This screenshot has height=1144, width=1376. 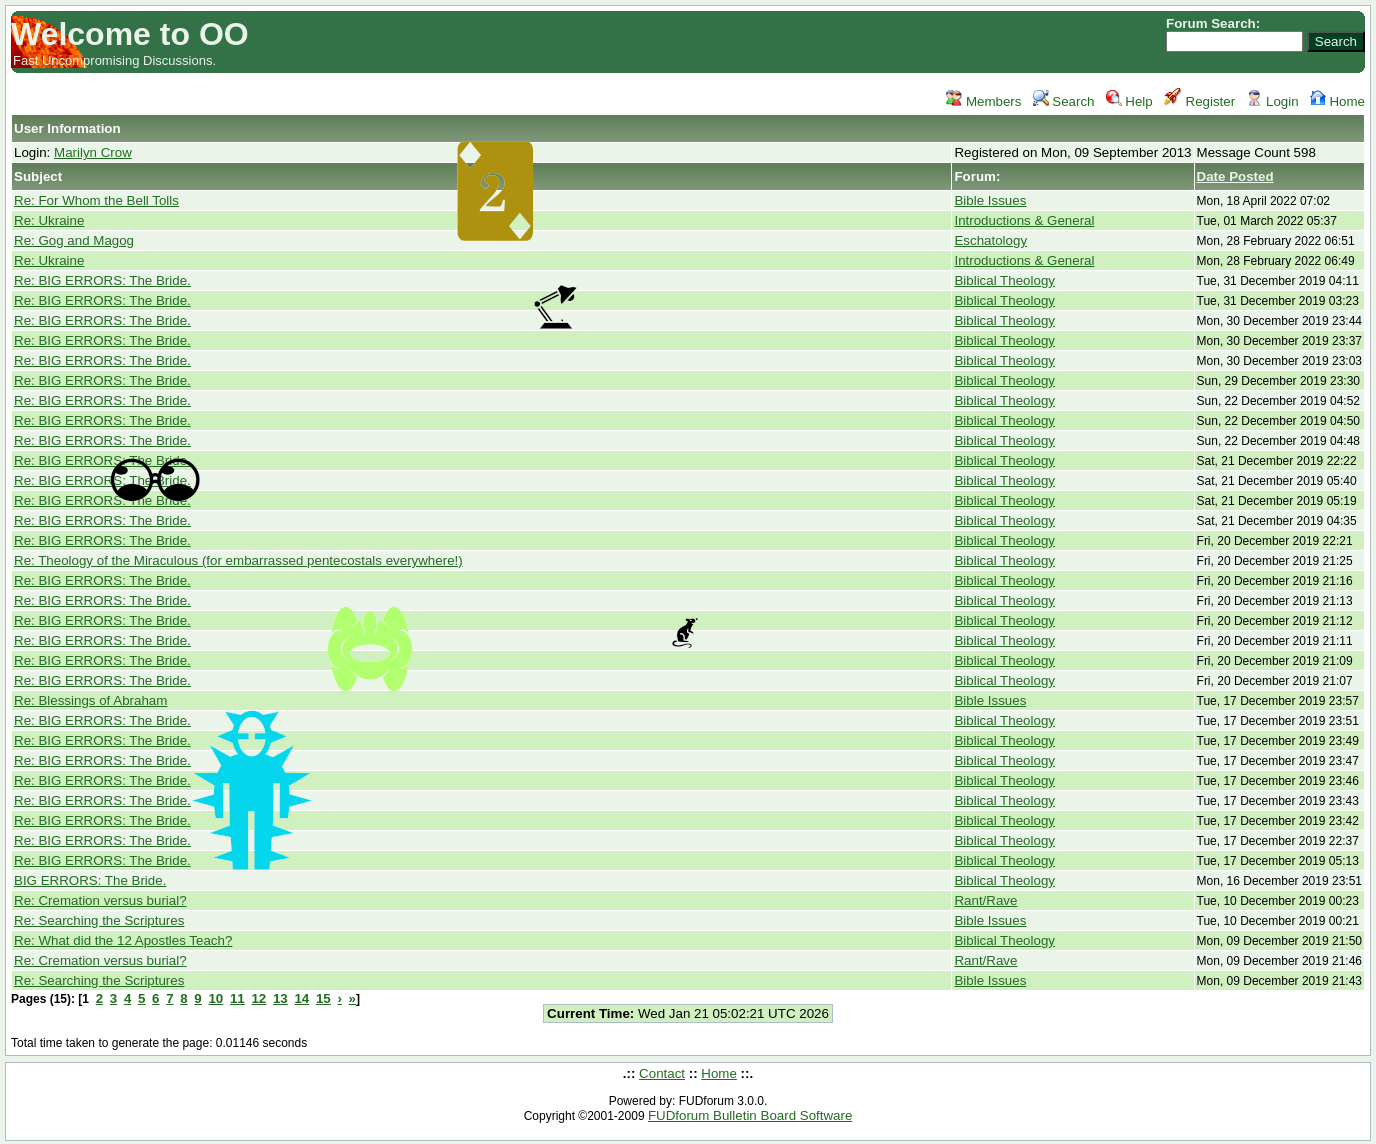 I want to click on decorative mask or carnival costume icon, so click(x=370, y=649).